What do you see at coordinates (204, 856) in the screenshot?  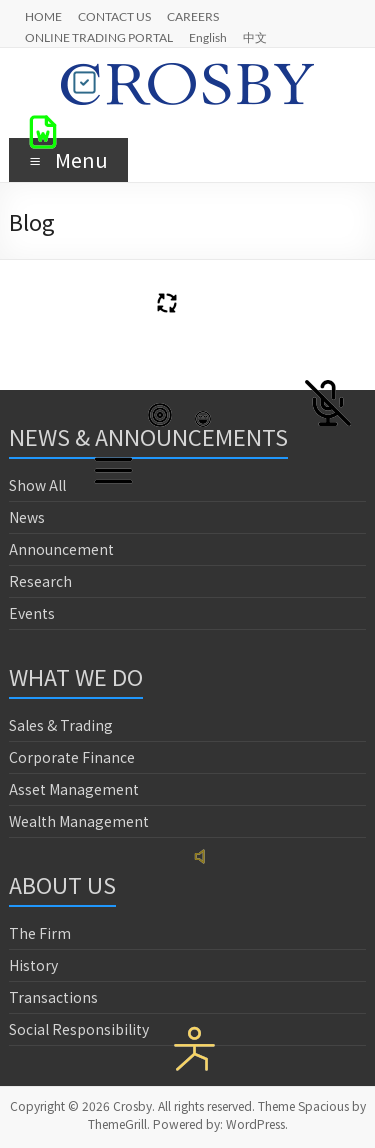 I see `adjust volume settings` at bounding box center [204, 856].